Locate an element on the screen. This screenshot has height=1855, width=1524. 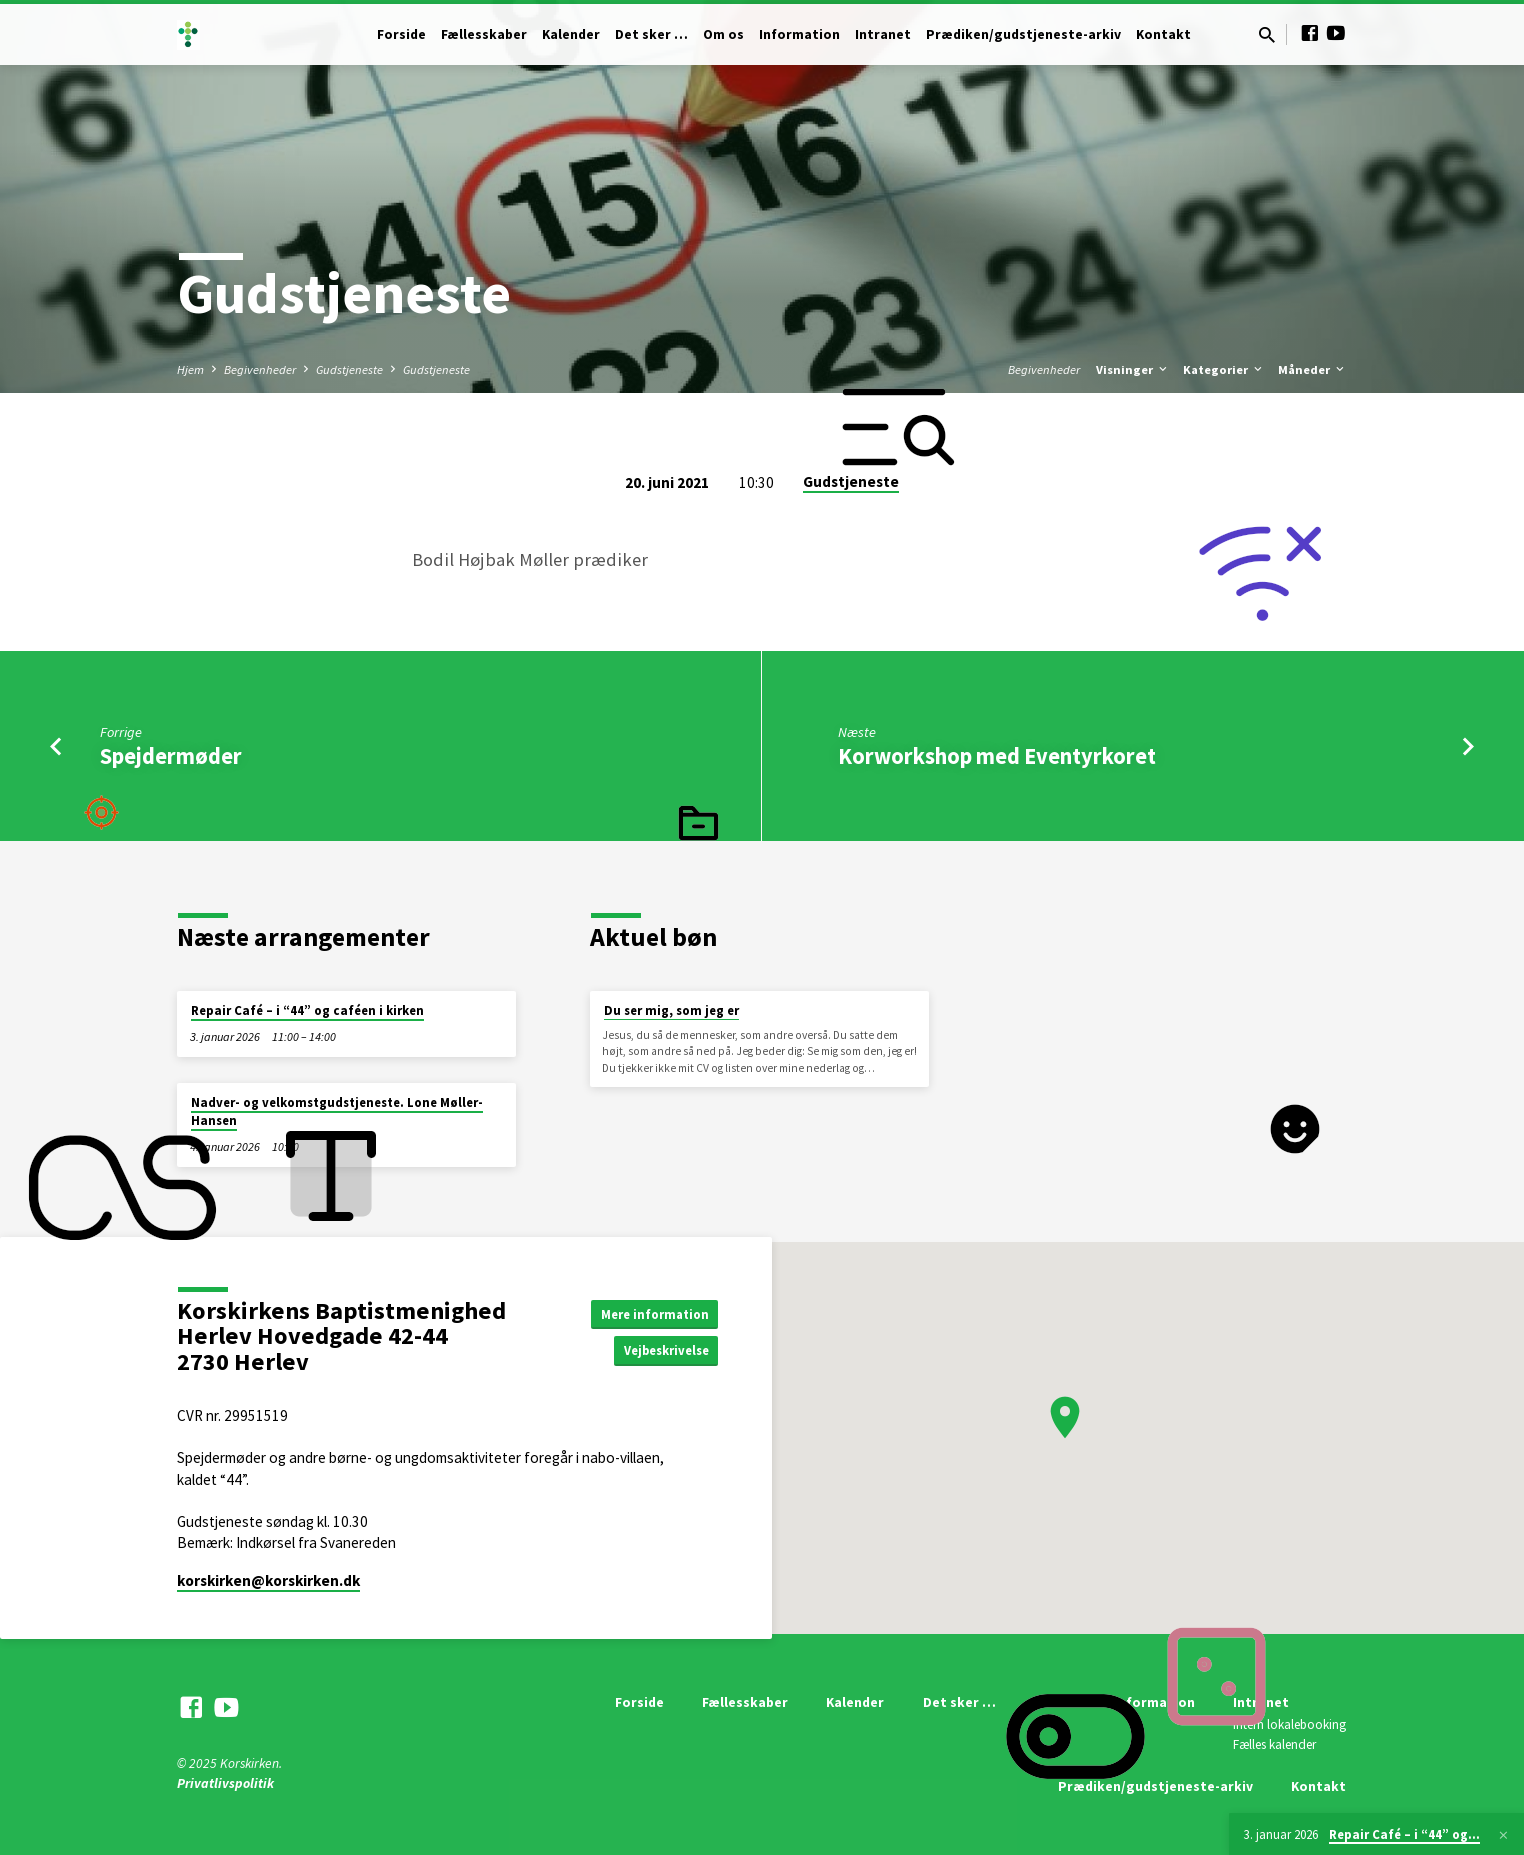
add a sticker to your message is located at coordinates (1295, 1129).